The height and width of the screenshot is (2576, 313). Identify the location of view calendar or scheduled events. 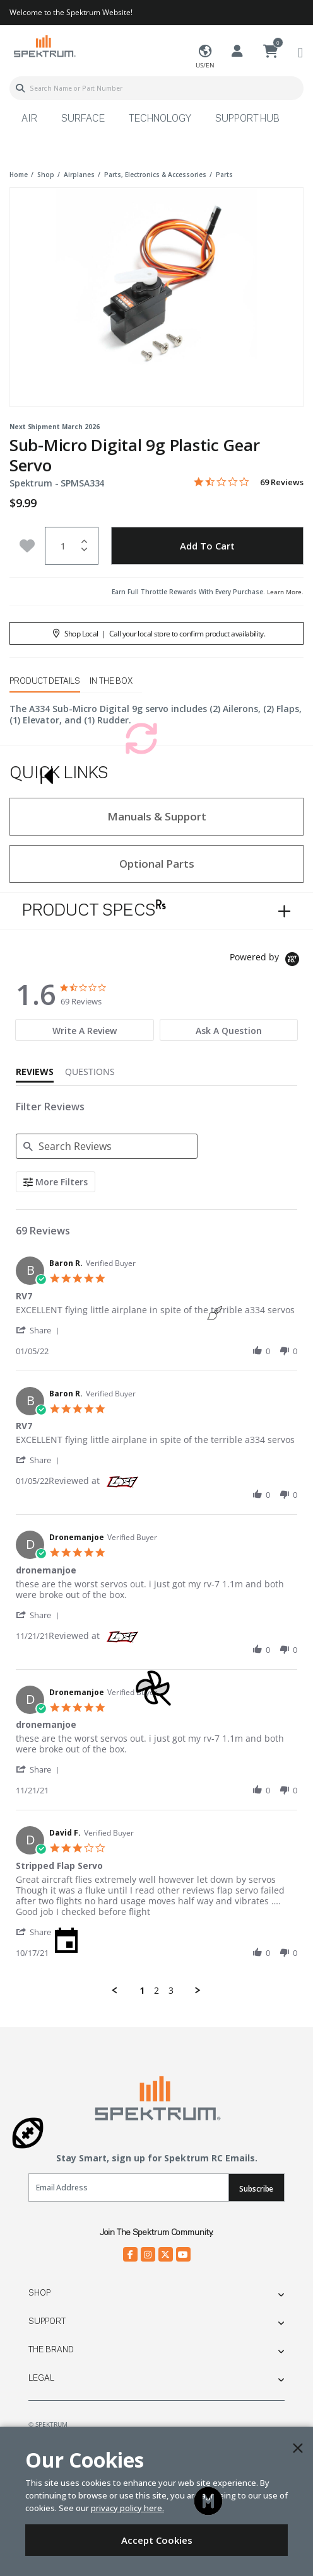
(66, 1940).